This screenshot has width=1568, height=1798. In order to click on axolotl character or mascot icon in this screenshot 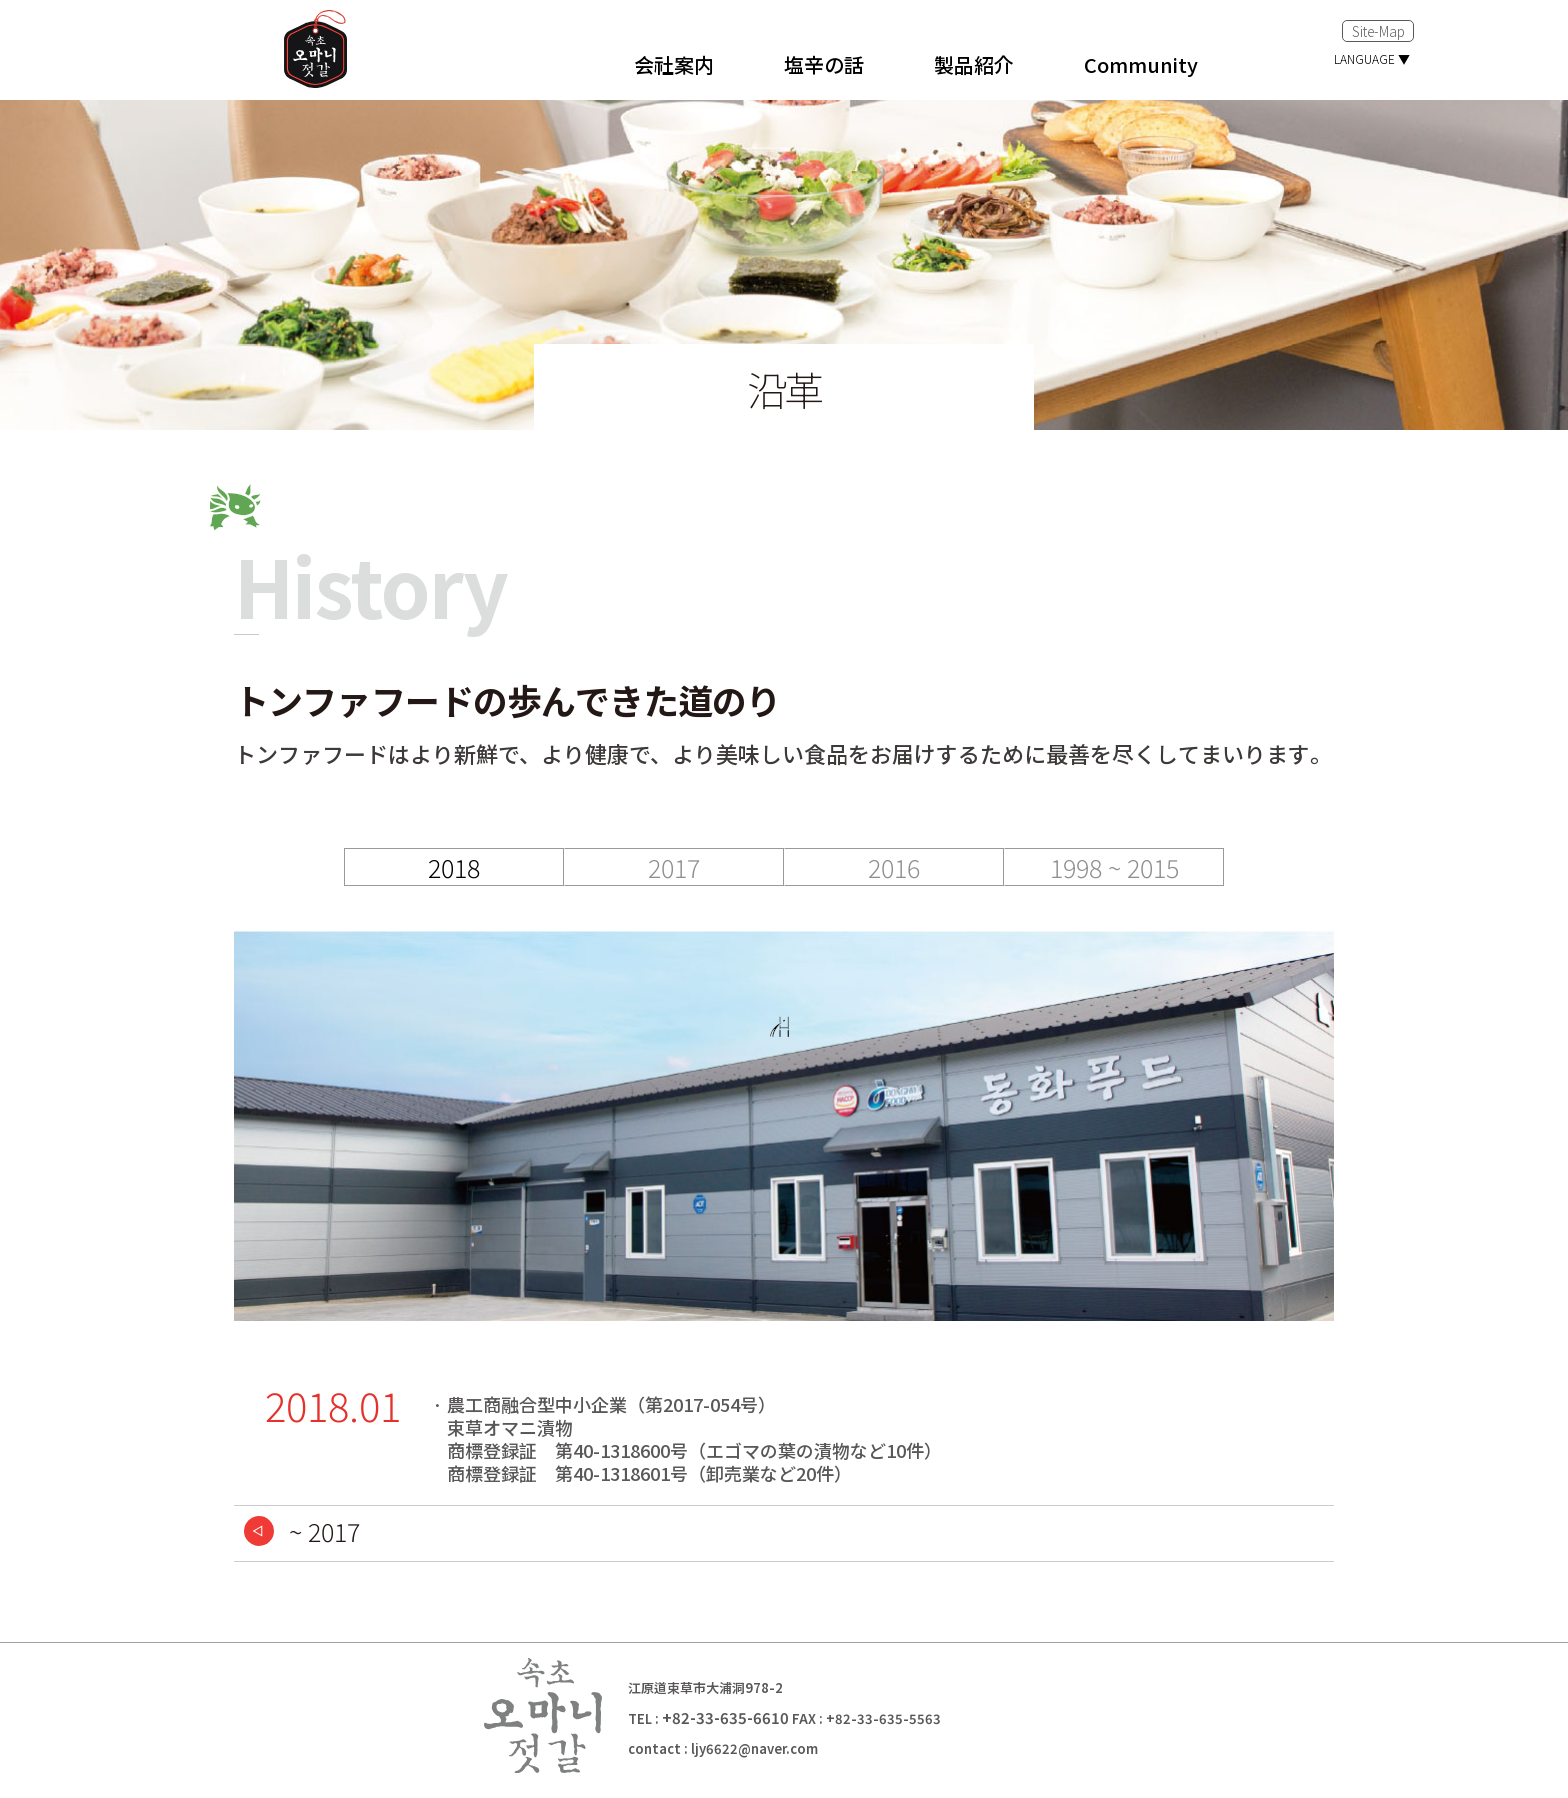, I will do `click(235, 505)`.